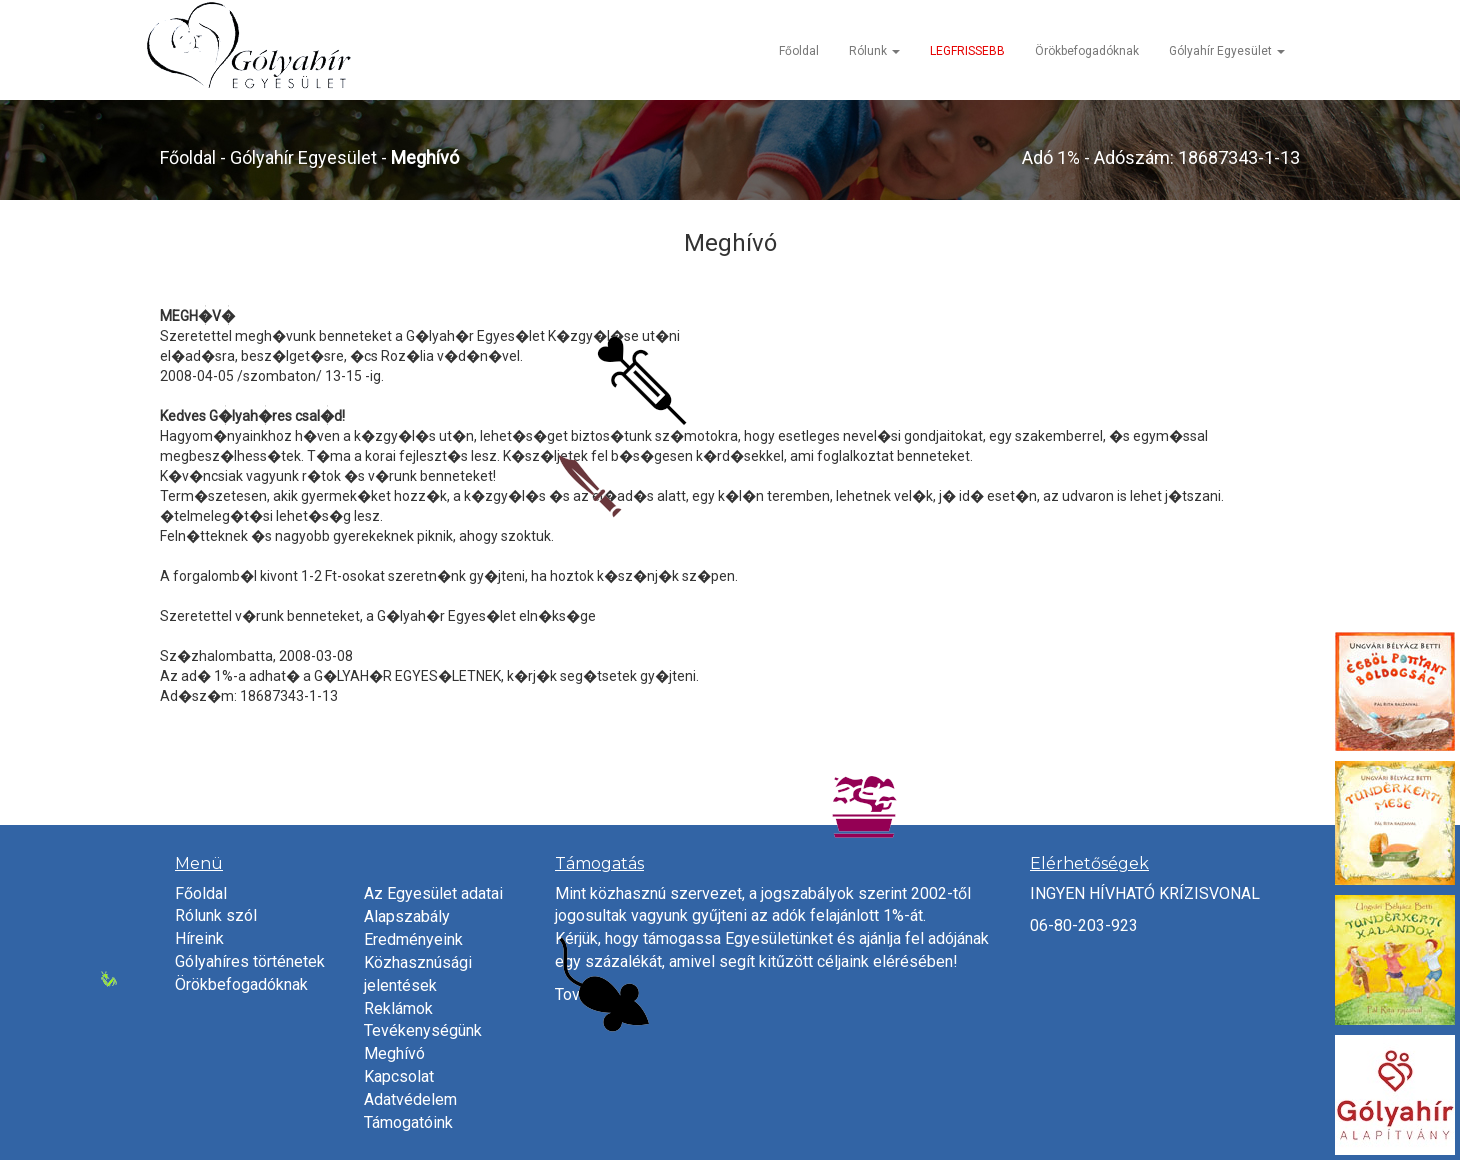 The height and width of the screenshot is (1160, 1460). What do you see at coordinates (590, 486) in the screenshot?
I see `equip a knife or melee weapon` at bounding box center [590, 486].